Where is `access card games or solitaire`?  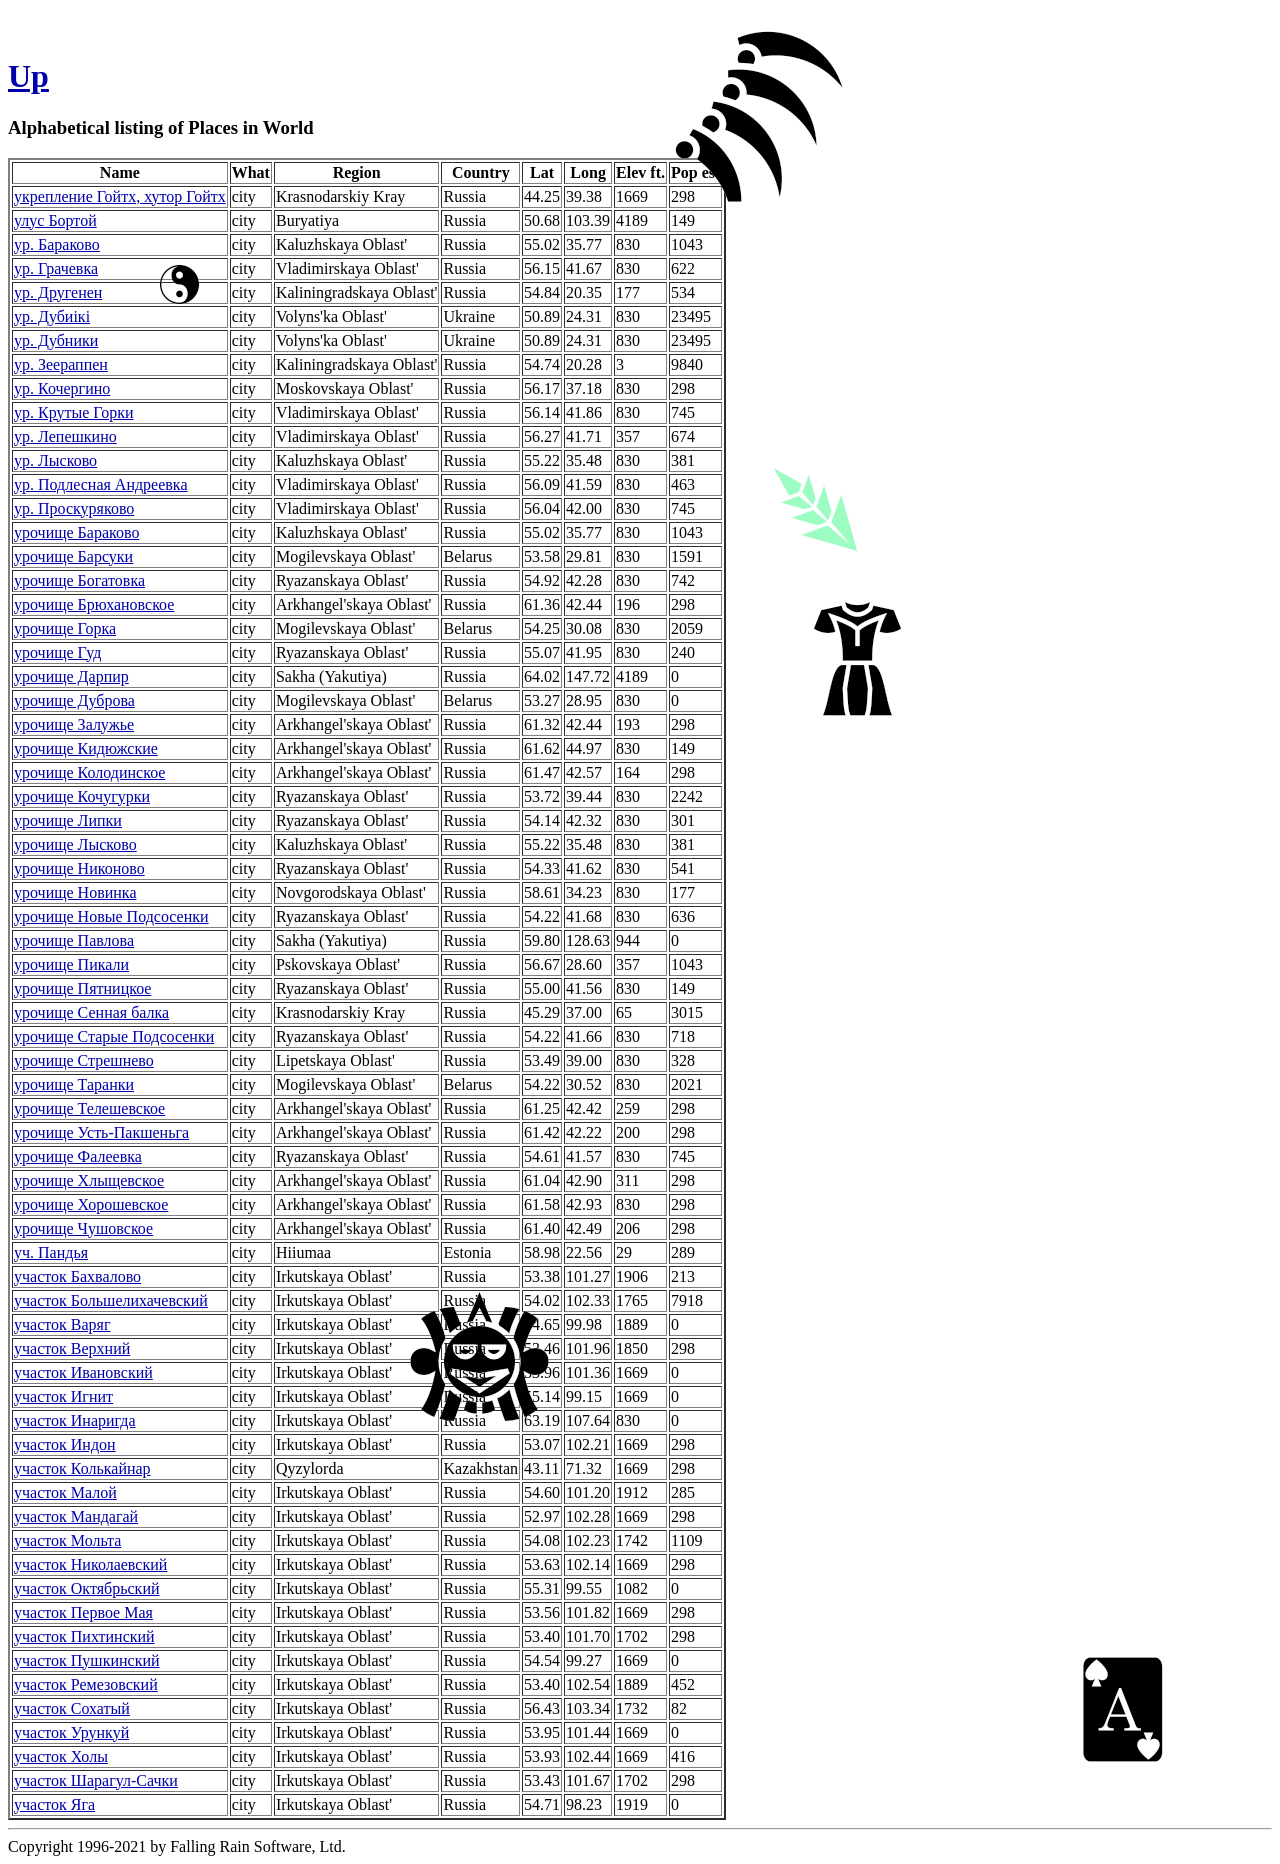
access card games or solitaire is located at coordinates (1122, 1709).